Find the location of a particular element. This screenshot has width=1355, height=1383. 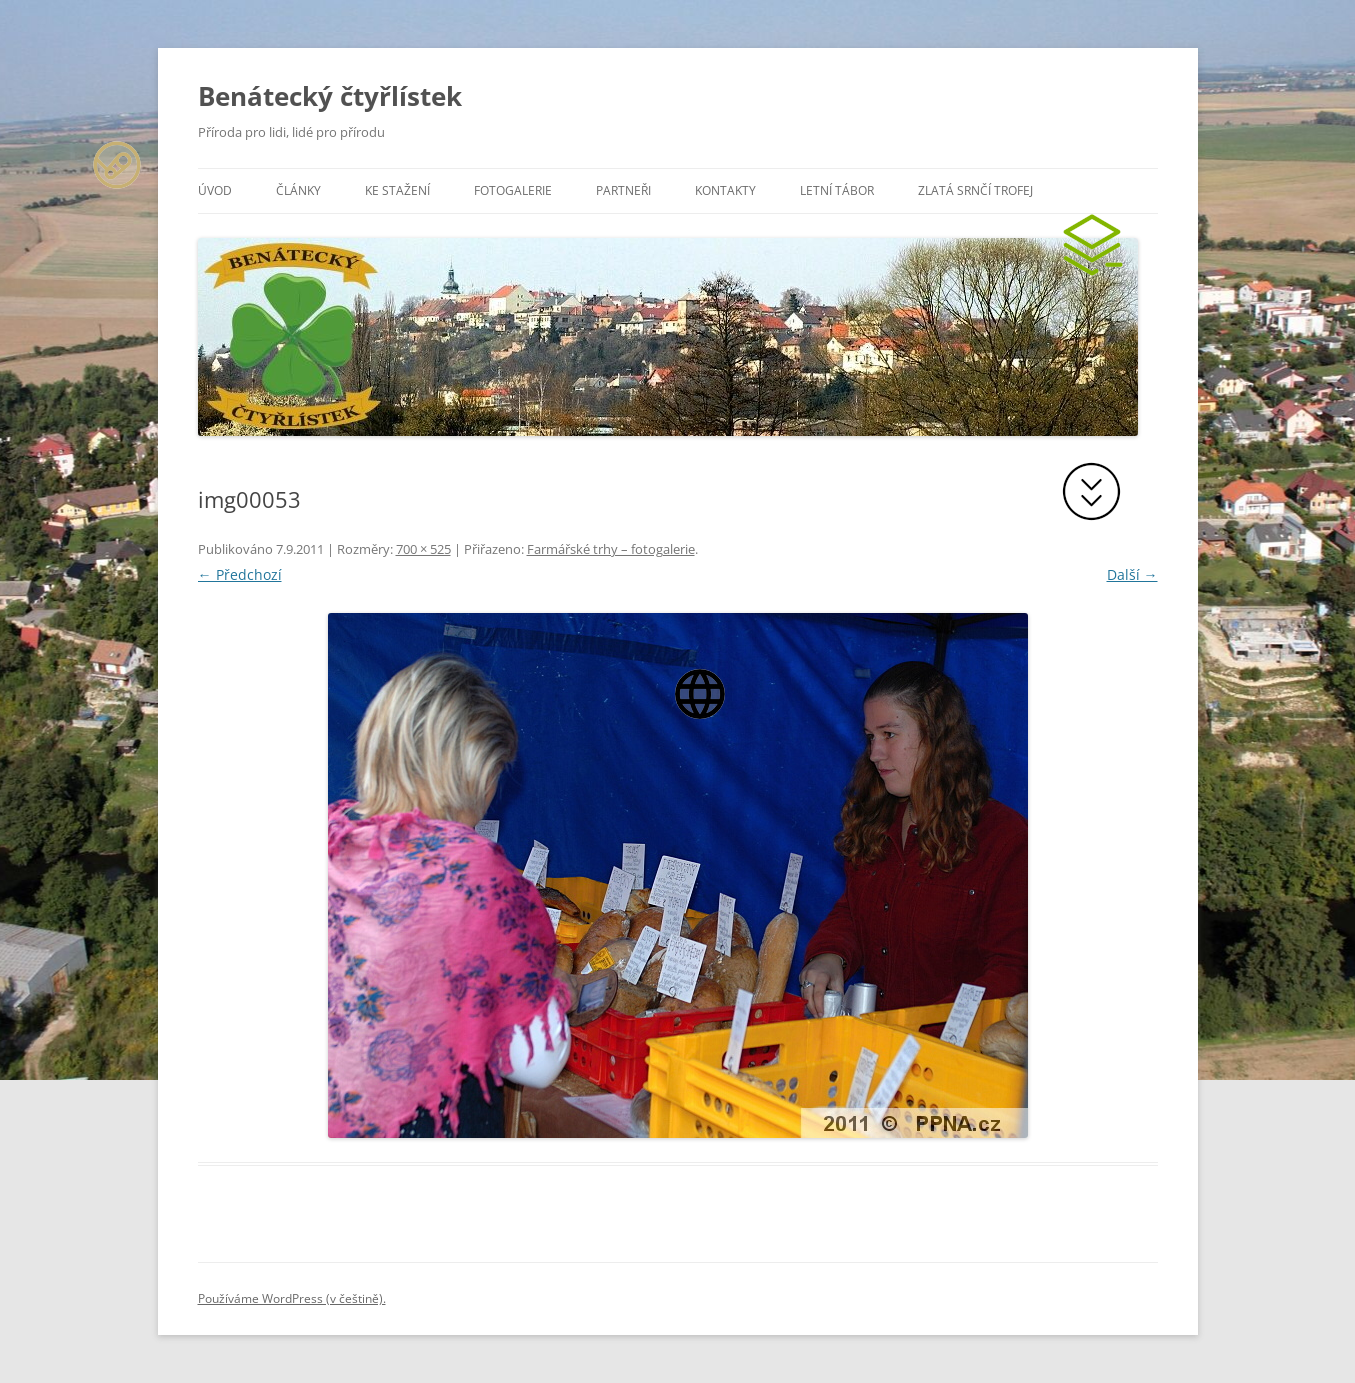

remove a layer from the stack is located at coordinates (1092, 245).